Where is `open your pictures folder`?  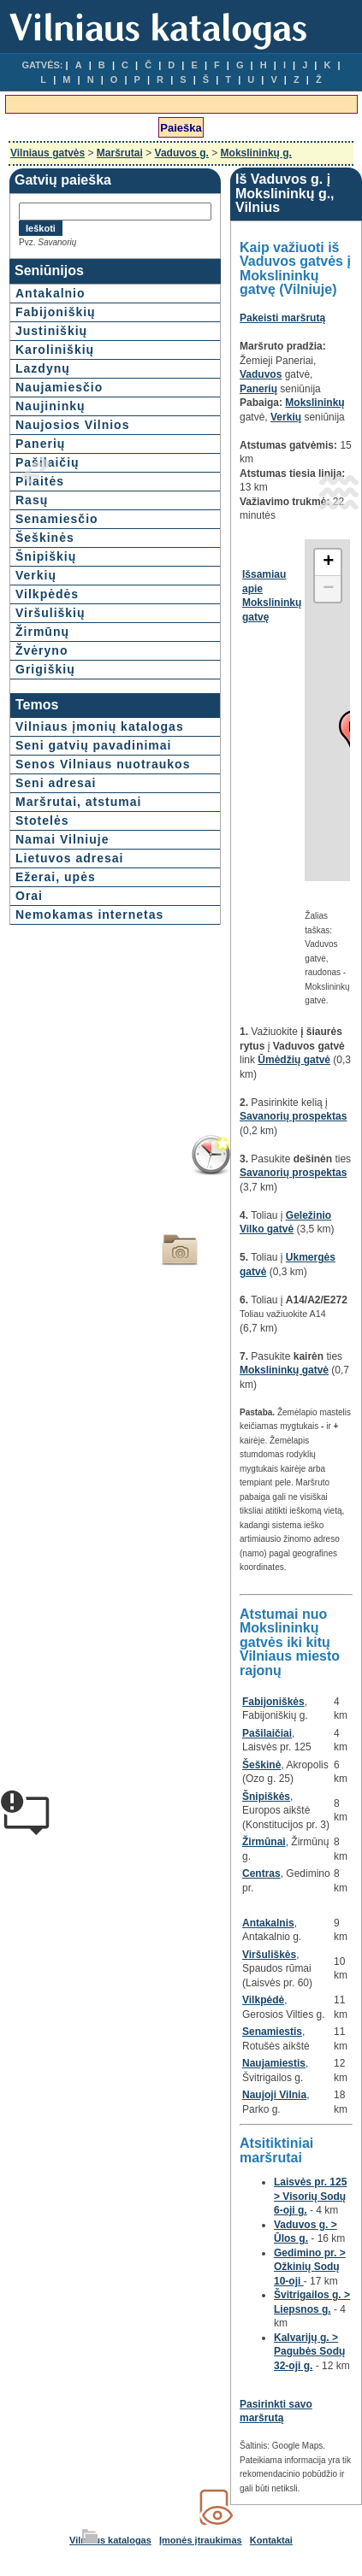 open your pictures folder is located at coordinates (180, 1251).